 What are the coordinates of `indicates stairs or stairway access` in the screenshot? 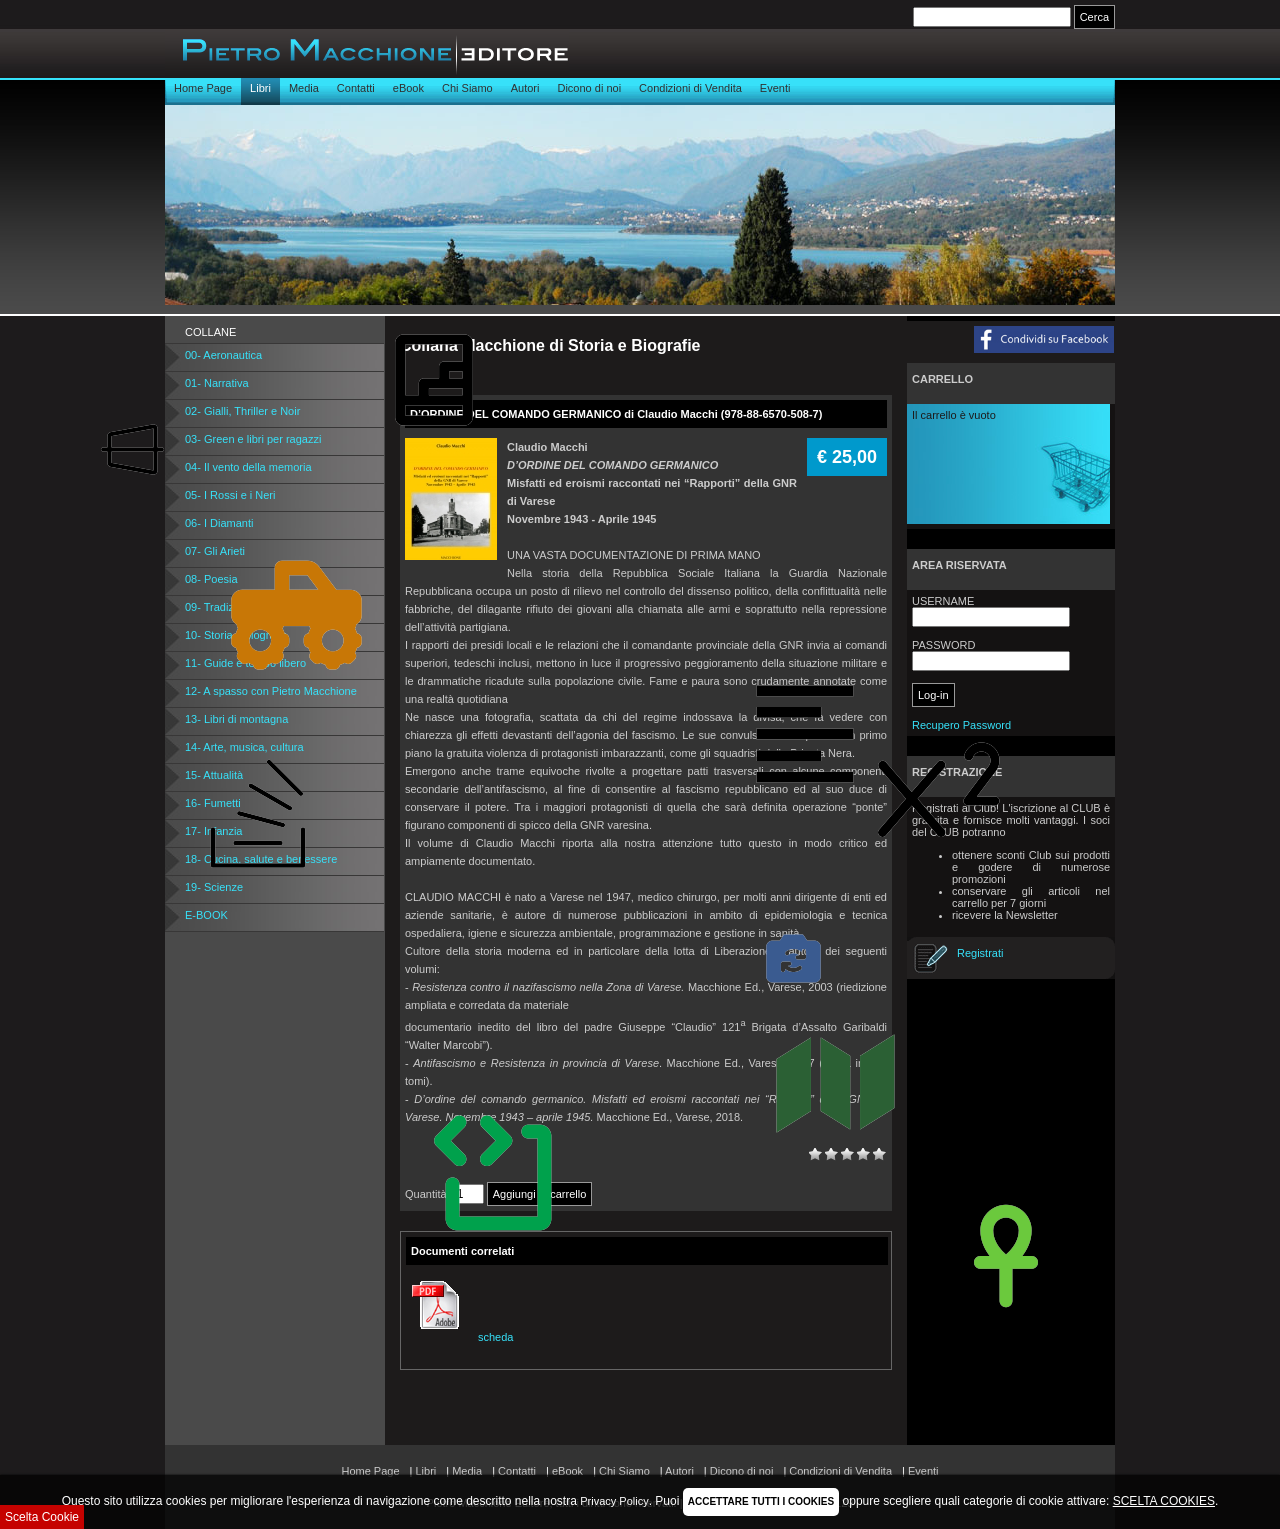 It's located at (434, 380).